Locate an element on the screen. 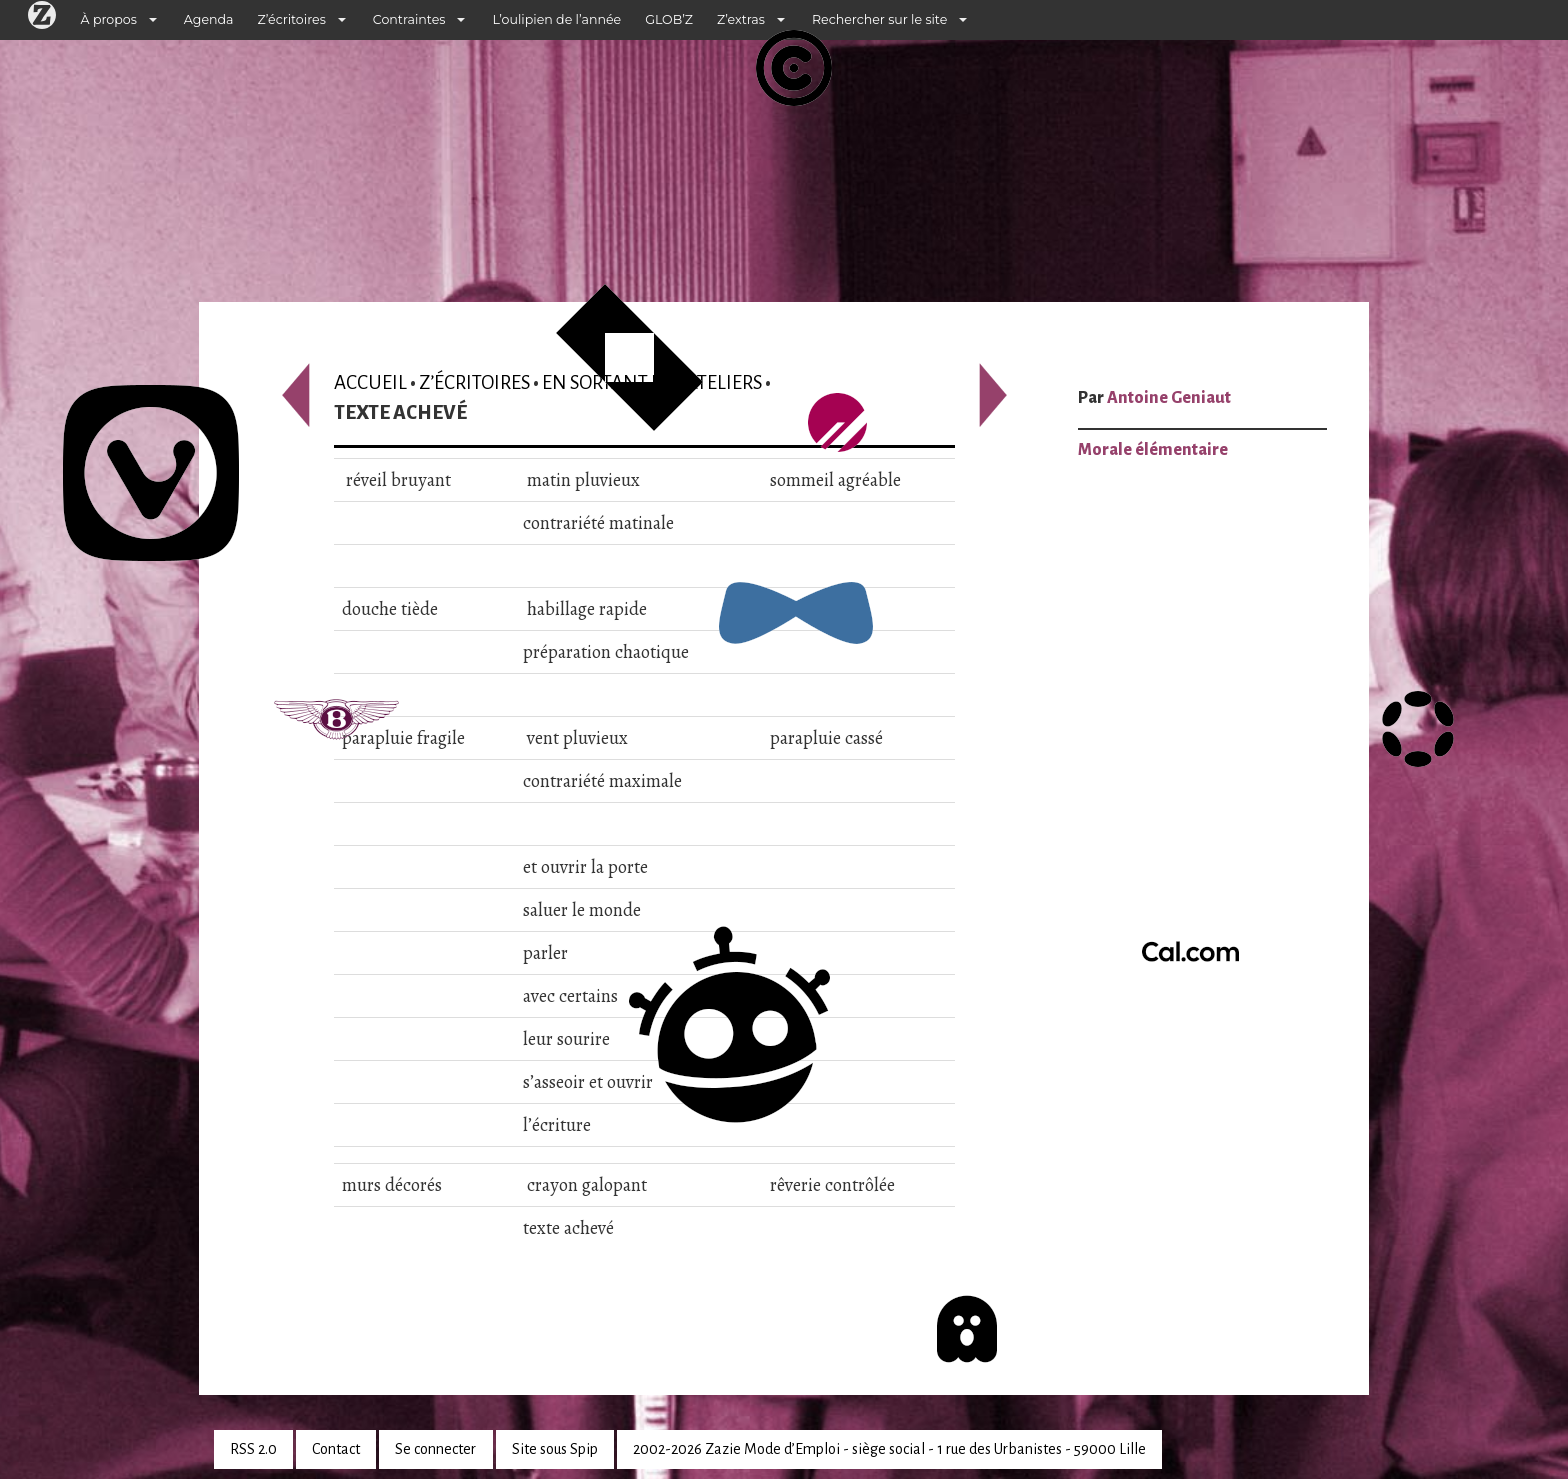 The height and width of the screenshot is (1479, 1568). polkadot cryptocurrency or blockchain platform logo is located at coordinates (1418, 729).